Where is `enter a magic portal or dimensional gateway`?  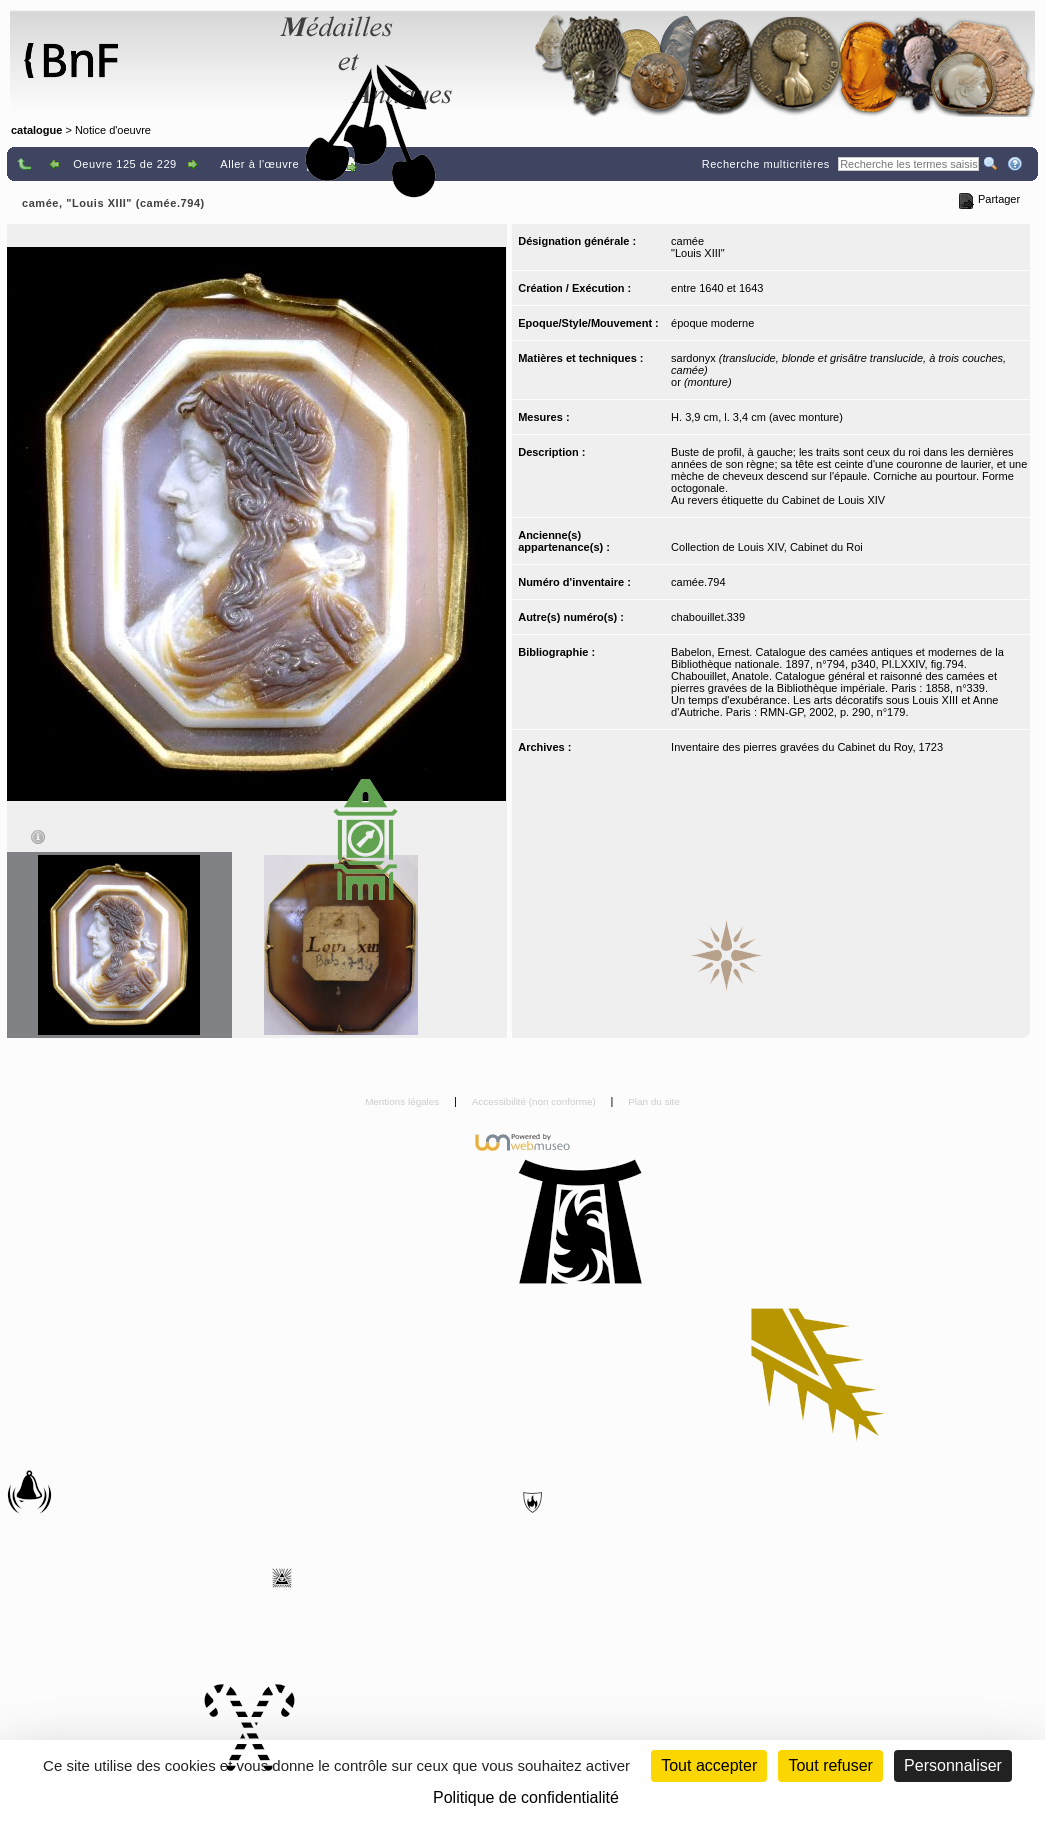
enter a magic portal or dimensional gateway is located at coordinates (580, 1222).